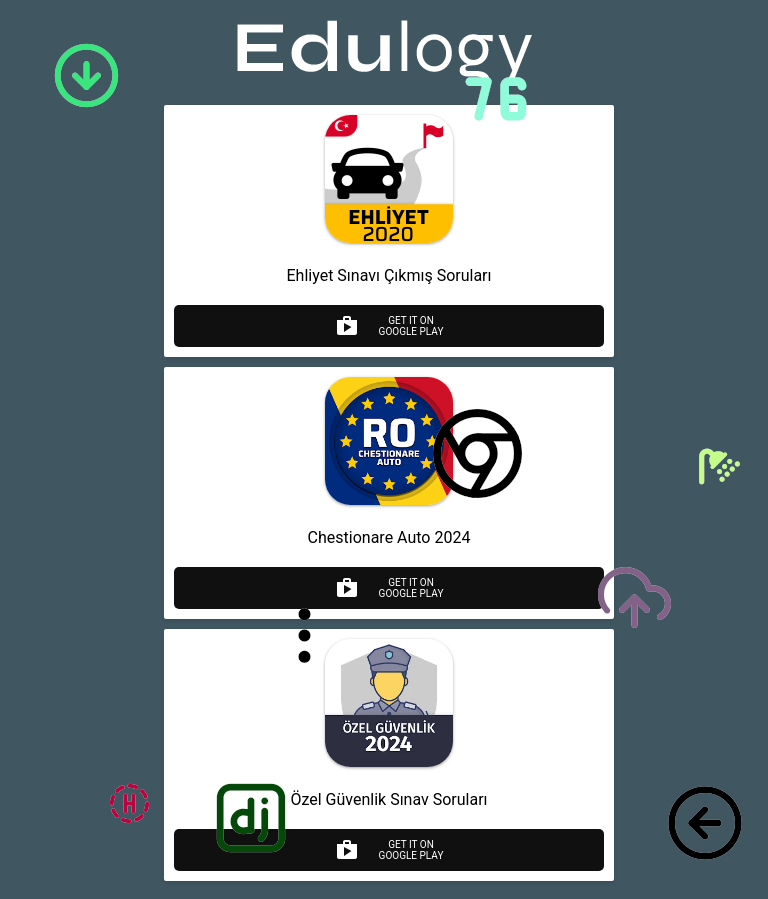  What do you see at coordinates (129, 803) in the screenshot?
I see `indicates a helipad or helicopter landing zone` at bounding box center [129, 803].